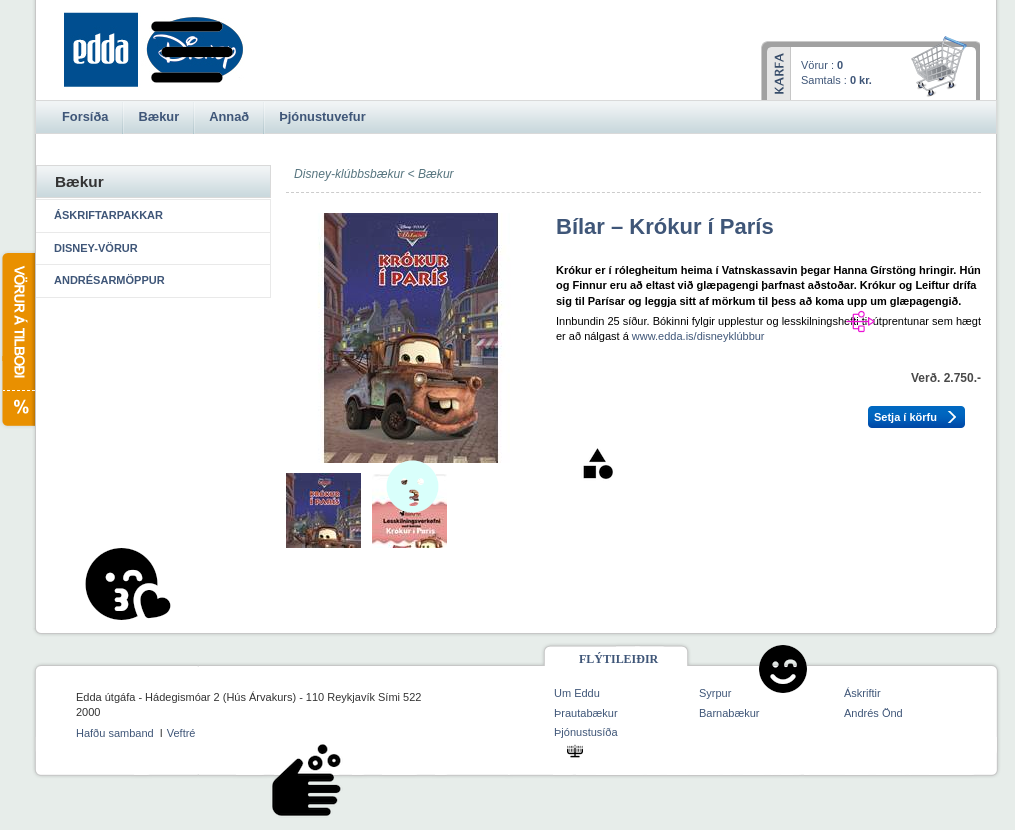  I want to click on indicates Hanukkah-related content or events, so click(575, 751).